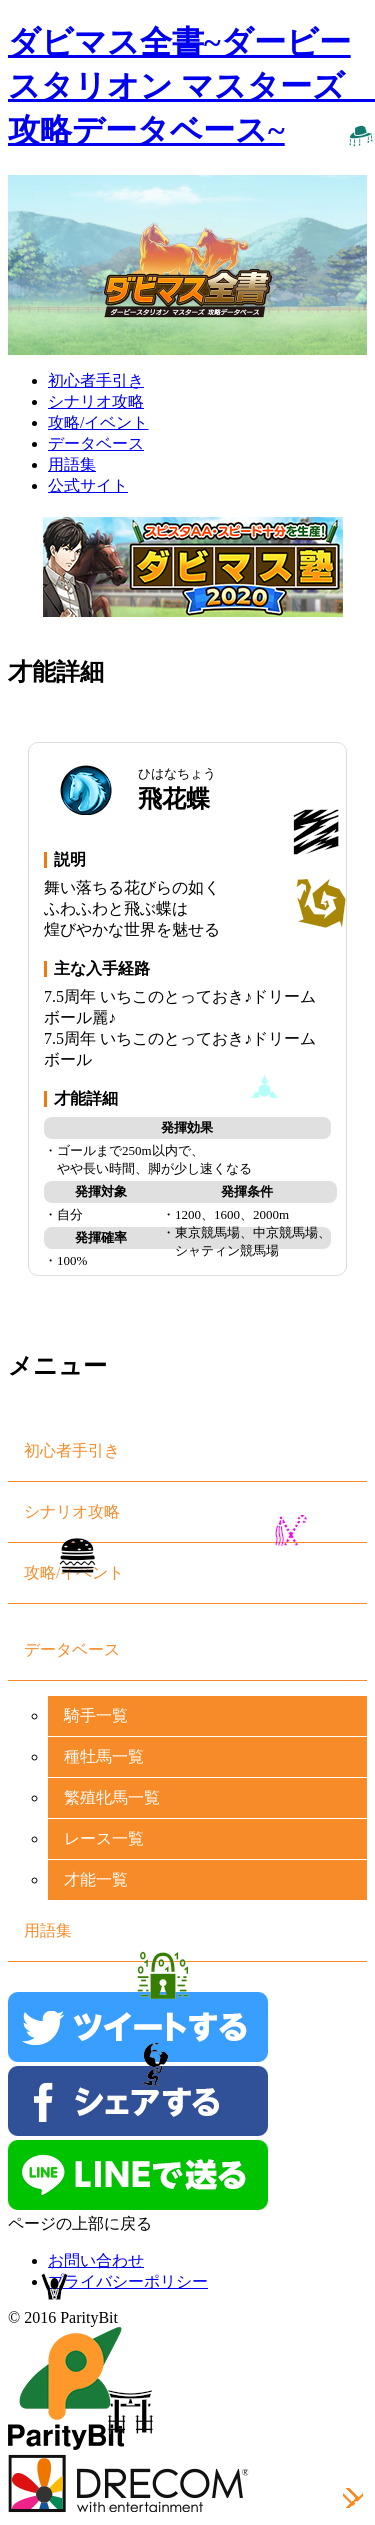 Image resolution: width=375 pixels, height=2525 pixels. Describe the element at coordinates (156, 2064) in the screenshot. I see `view world map or global content` at that location.